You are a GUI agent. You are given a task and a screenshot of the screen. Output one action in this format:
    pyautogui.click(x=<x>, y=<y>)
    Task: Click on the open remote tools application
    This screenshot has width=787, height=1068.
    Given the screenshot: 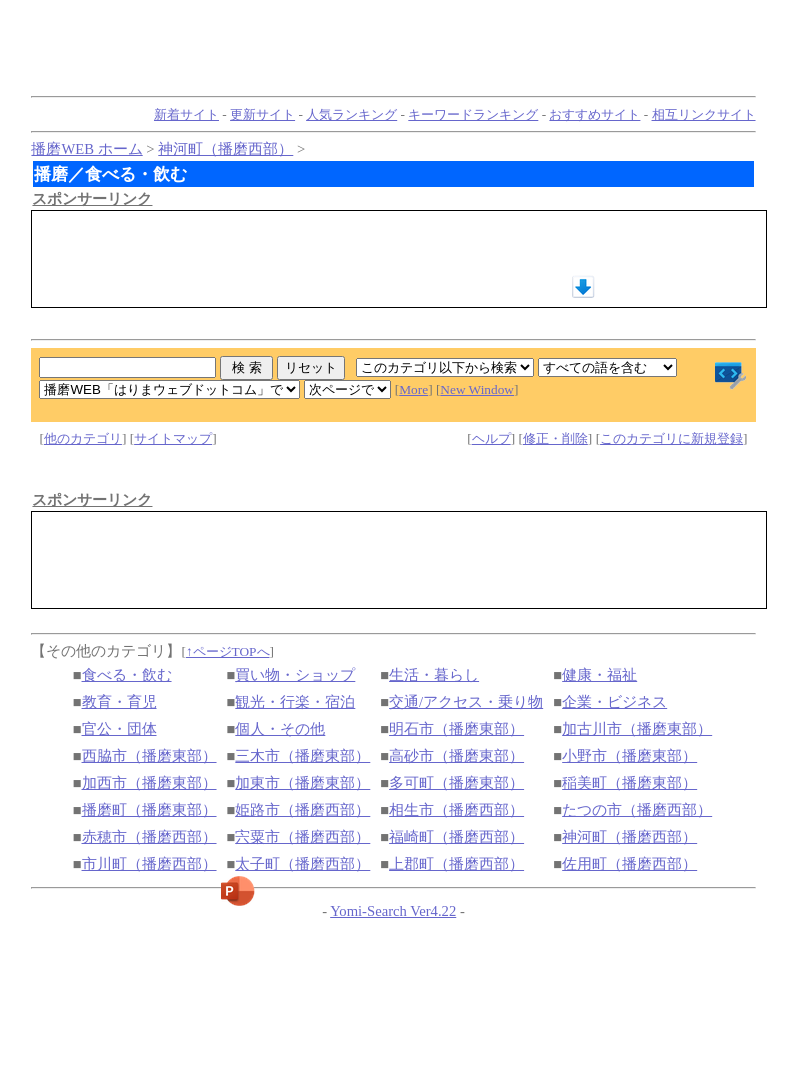 What is the action you would take?
    pyautogui.click(x=730, y=374)
    